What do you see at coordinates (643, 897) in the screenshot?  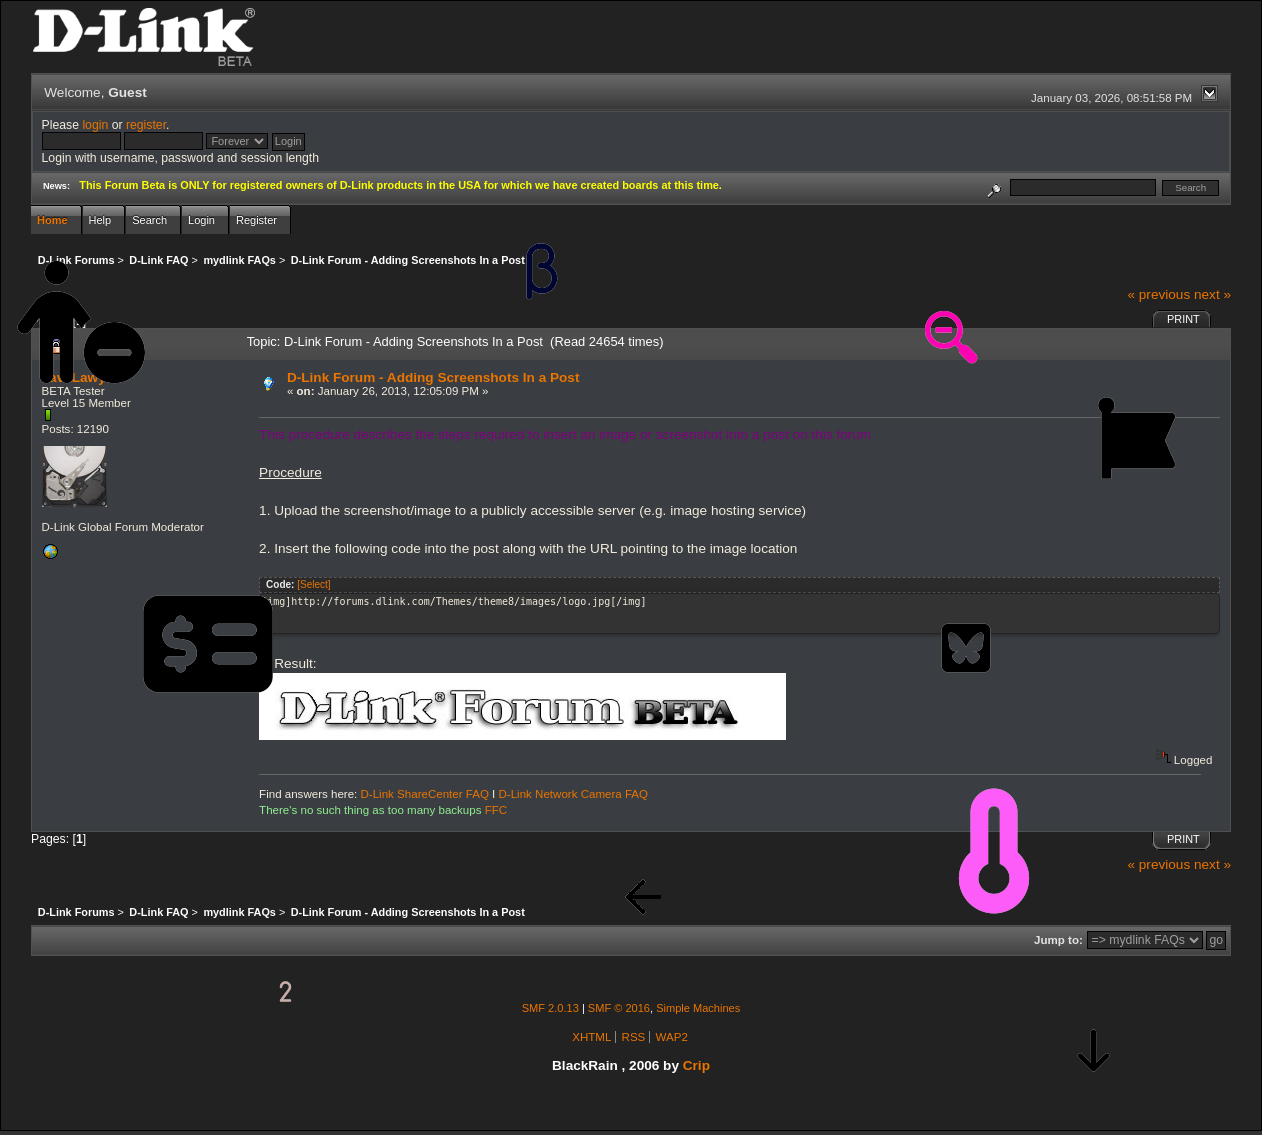 I see `go back to the previous screen` at bounding box center [643, 897].